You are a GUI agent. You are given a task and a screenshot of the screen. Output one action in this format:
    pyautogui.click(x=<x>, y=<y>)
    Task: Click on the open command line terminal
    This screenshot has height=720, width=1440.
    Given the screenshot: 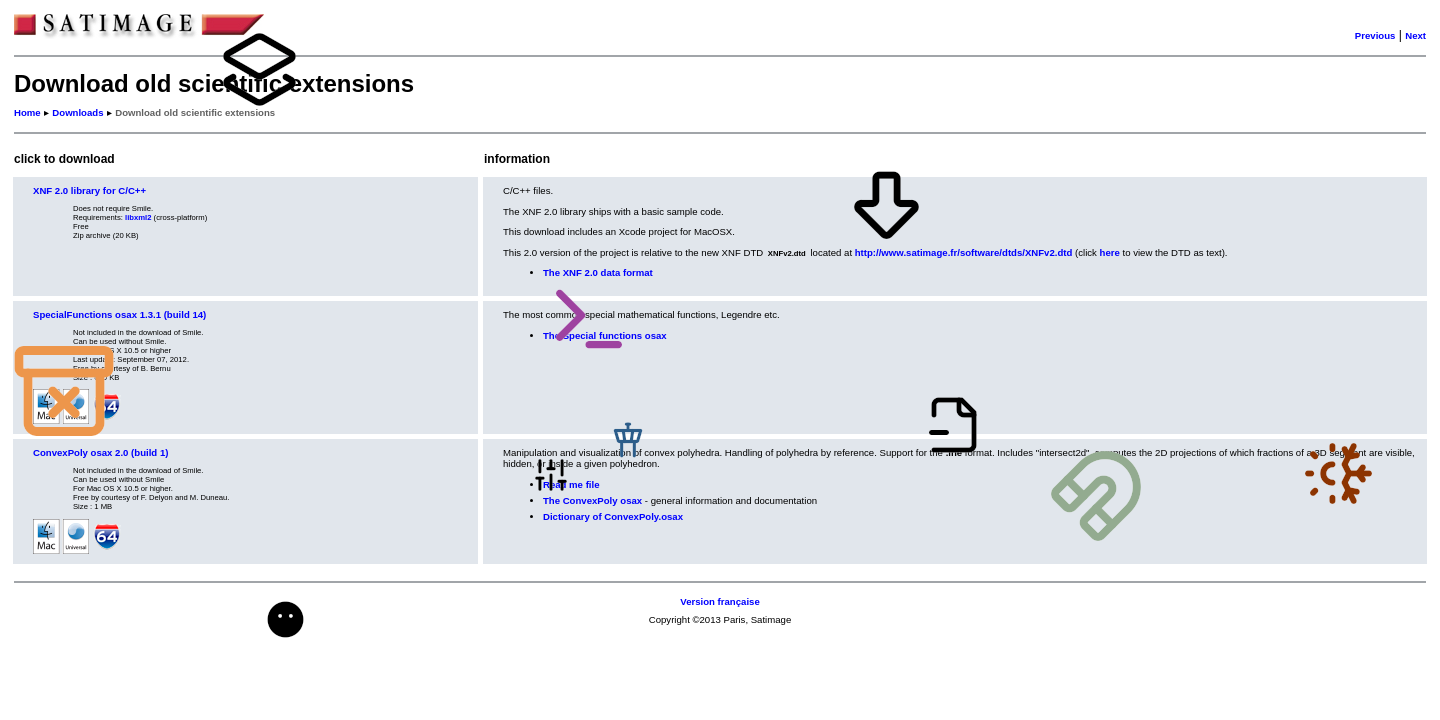 What is the action you would take?
    pyautogui.click(x=589, y=319)
    